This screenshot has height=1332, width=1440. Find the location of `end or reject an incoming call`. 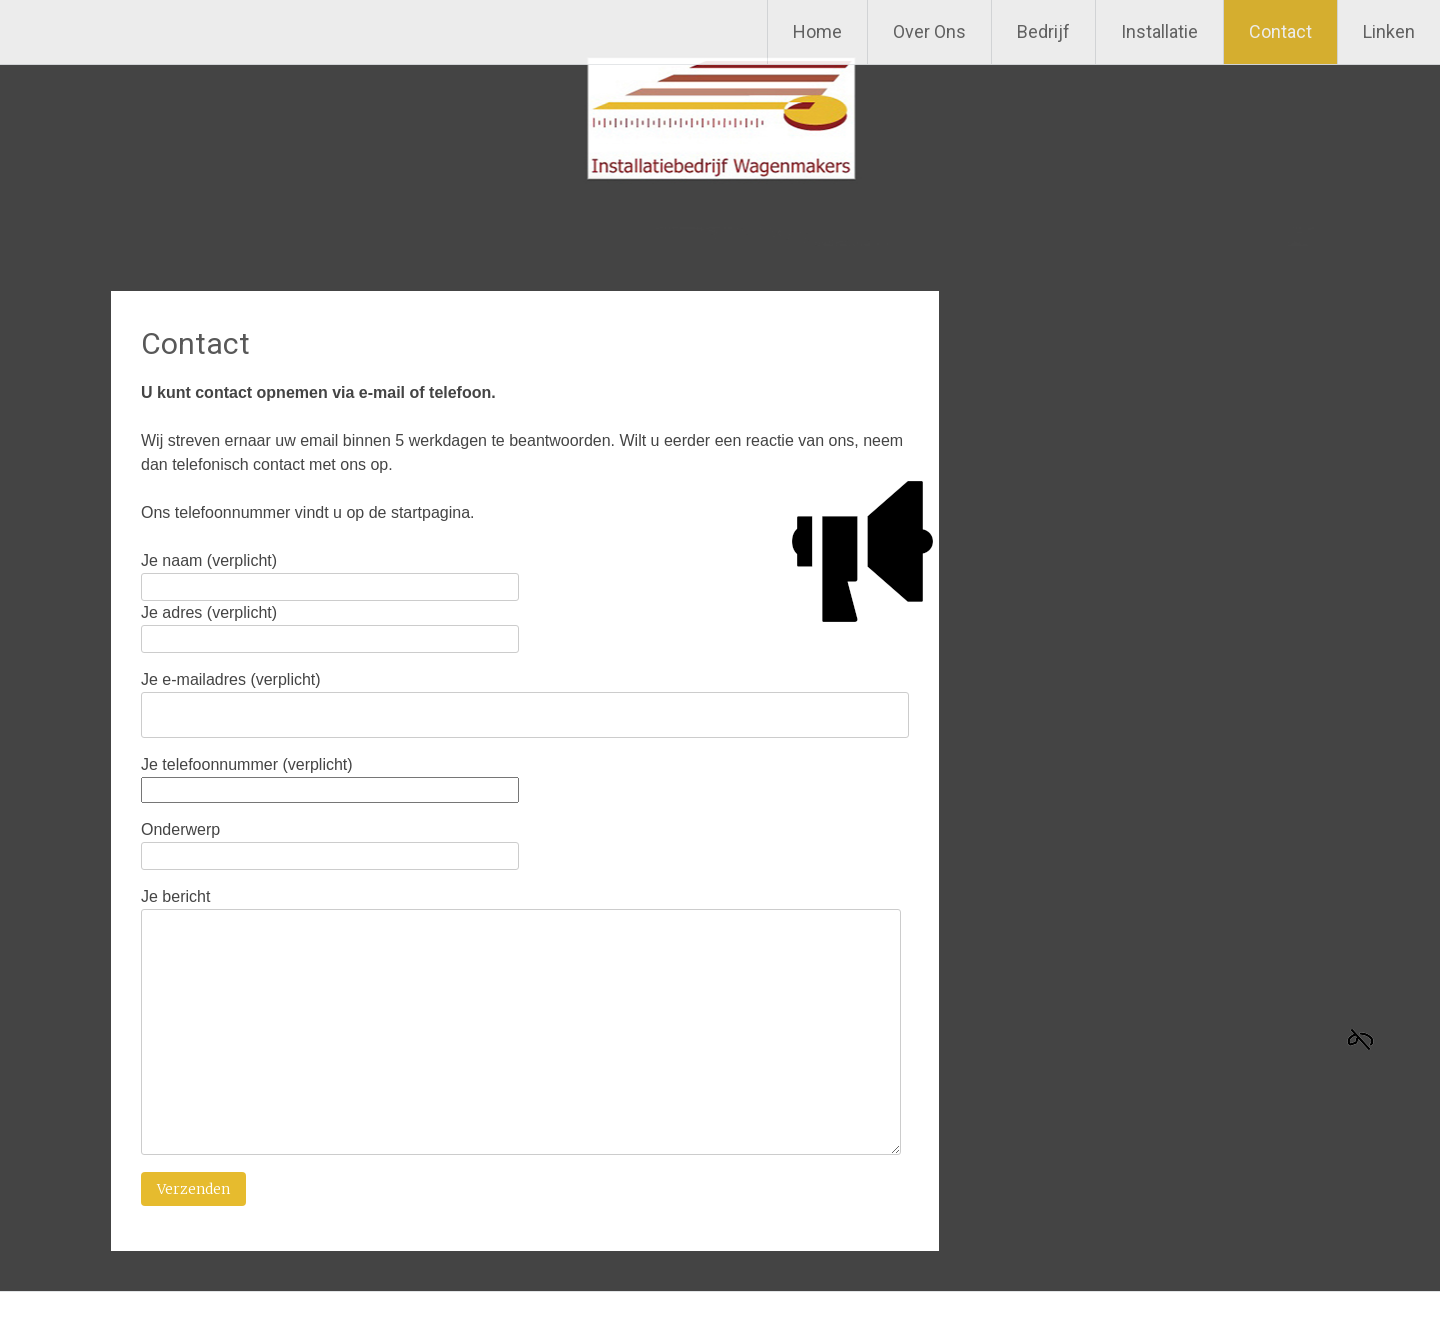

end or reject an incoming call is located at coordinates (1360, 1039).